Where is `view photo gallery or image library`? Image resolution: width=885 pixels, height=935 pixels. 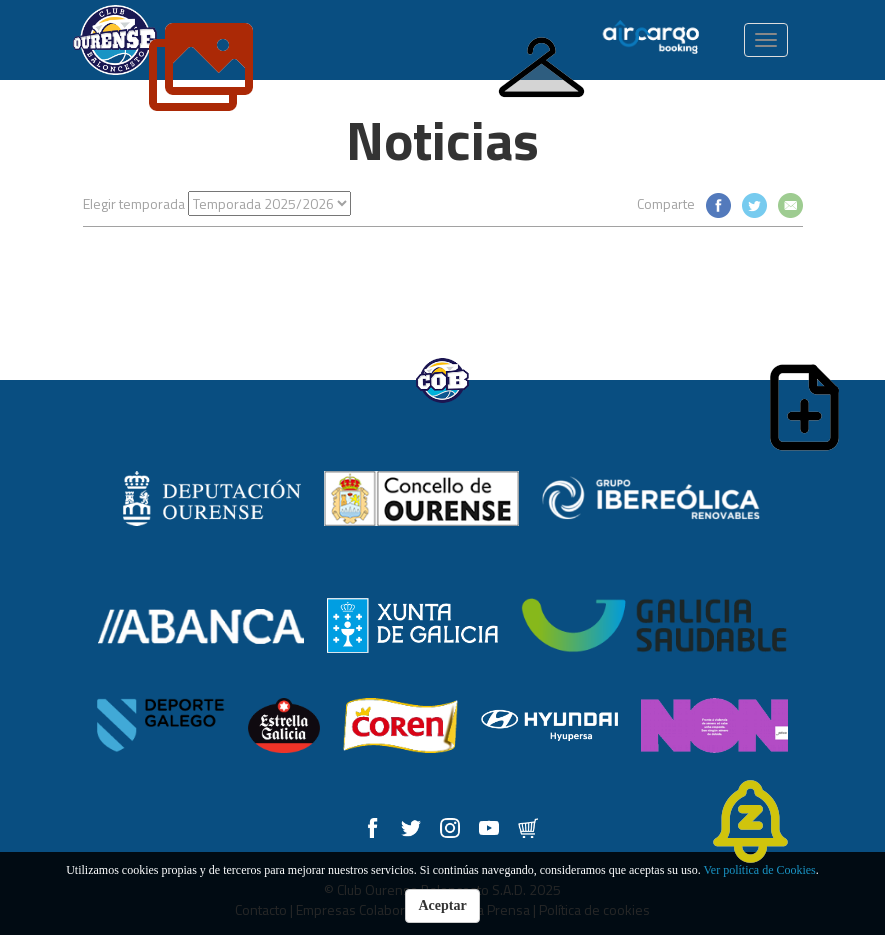
view photo gallery or image library is located at coordinates (201, 67).